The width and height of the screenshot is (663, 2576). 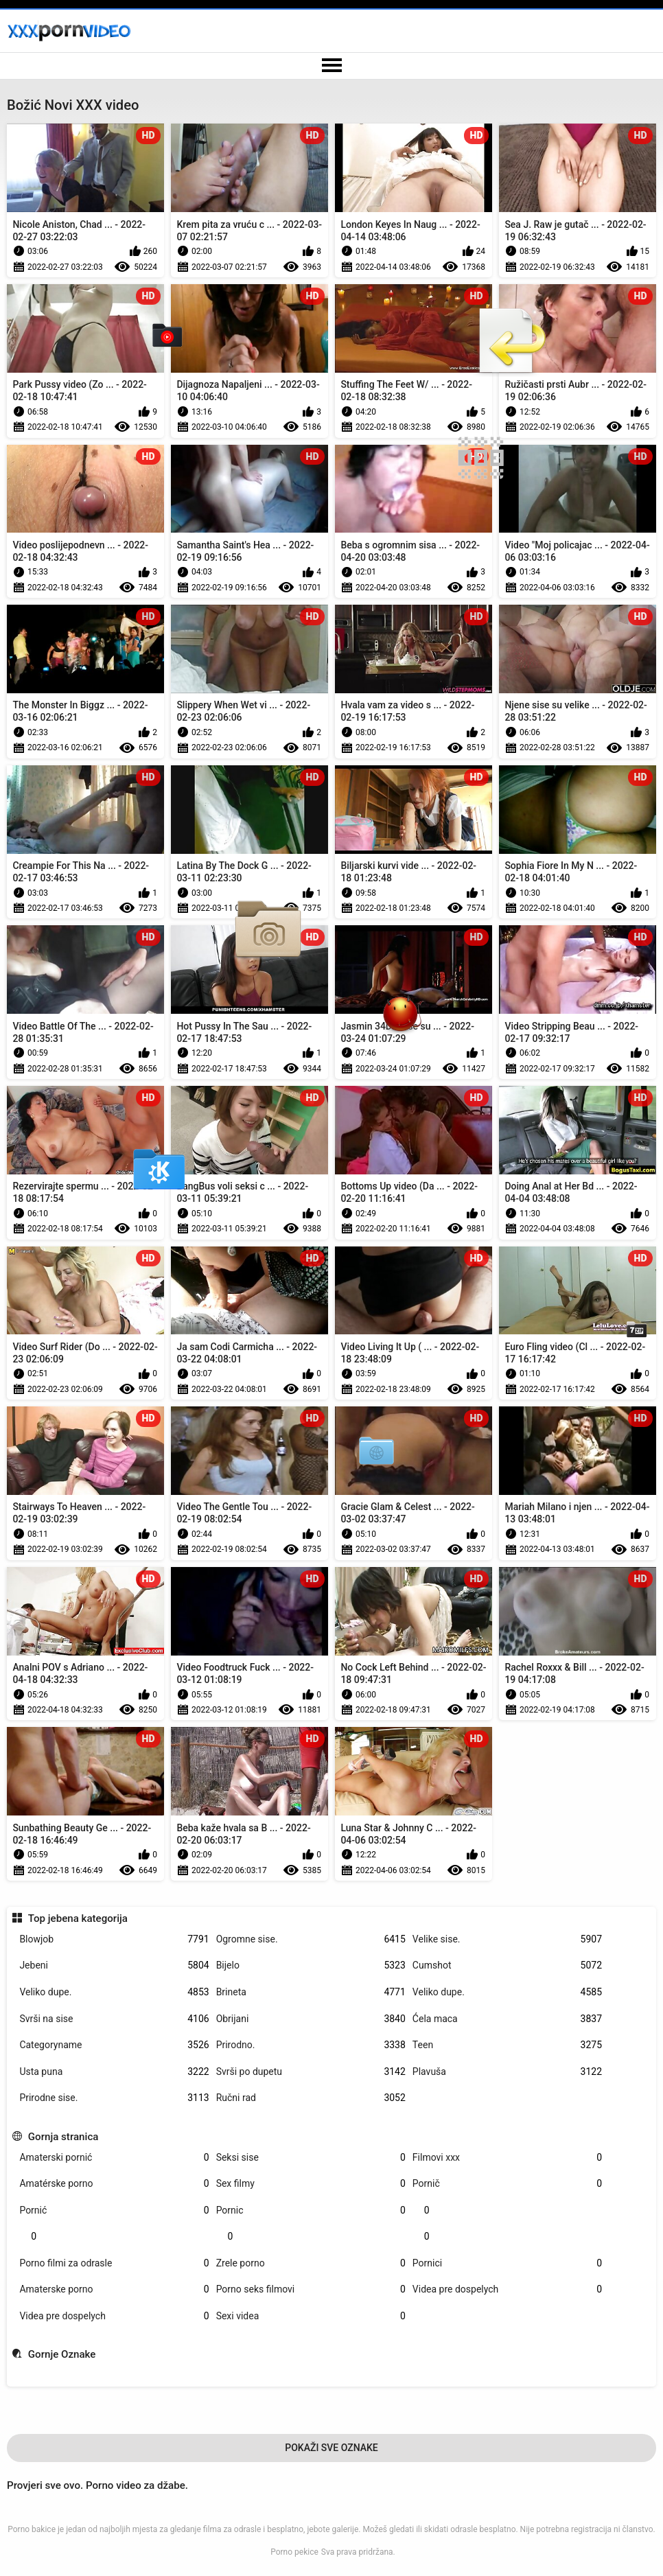 What do you see at coordinates (159, 1170) in the screenshot?
I see `open kde application files folder` at bounding box center [159, 1170].